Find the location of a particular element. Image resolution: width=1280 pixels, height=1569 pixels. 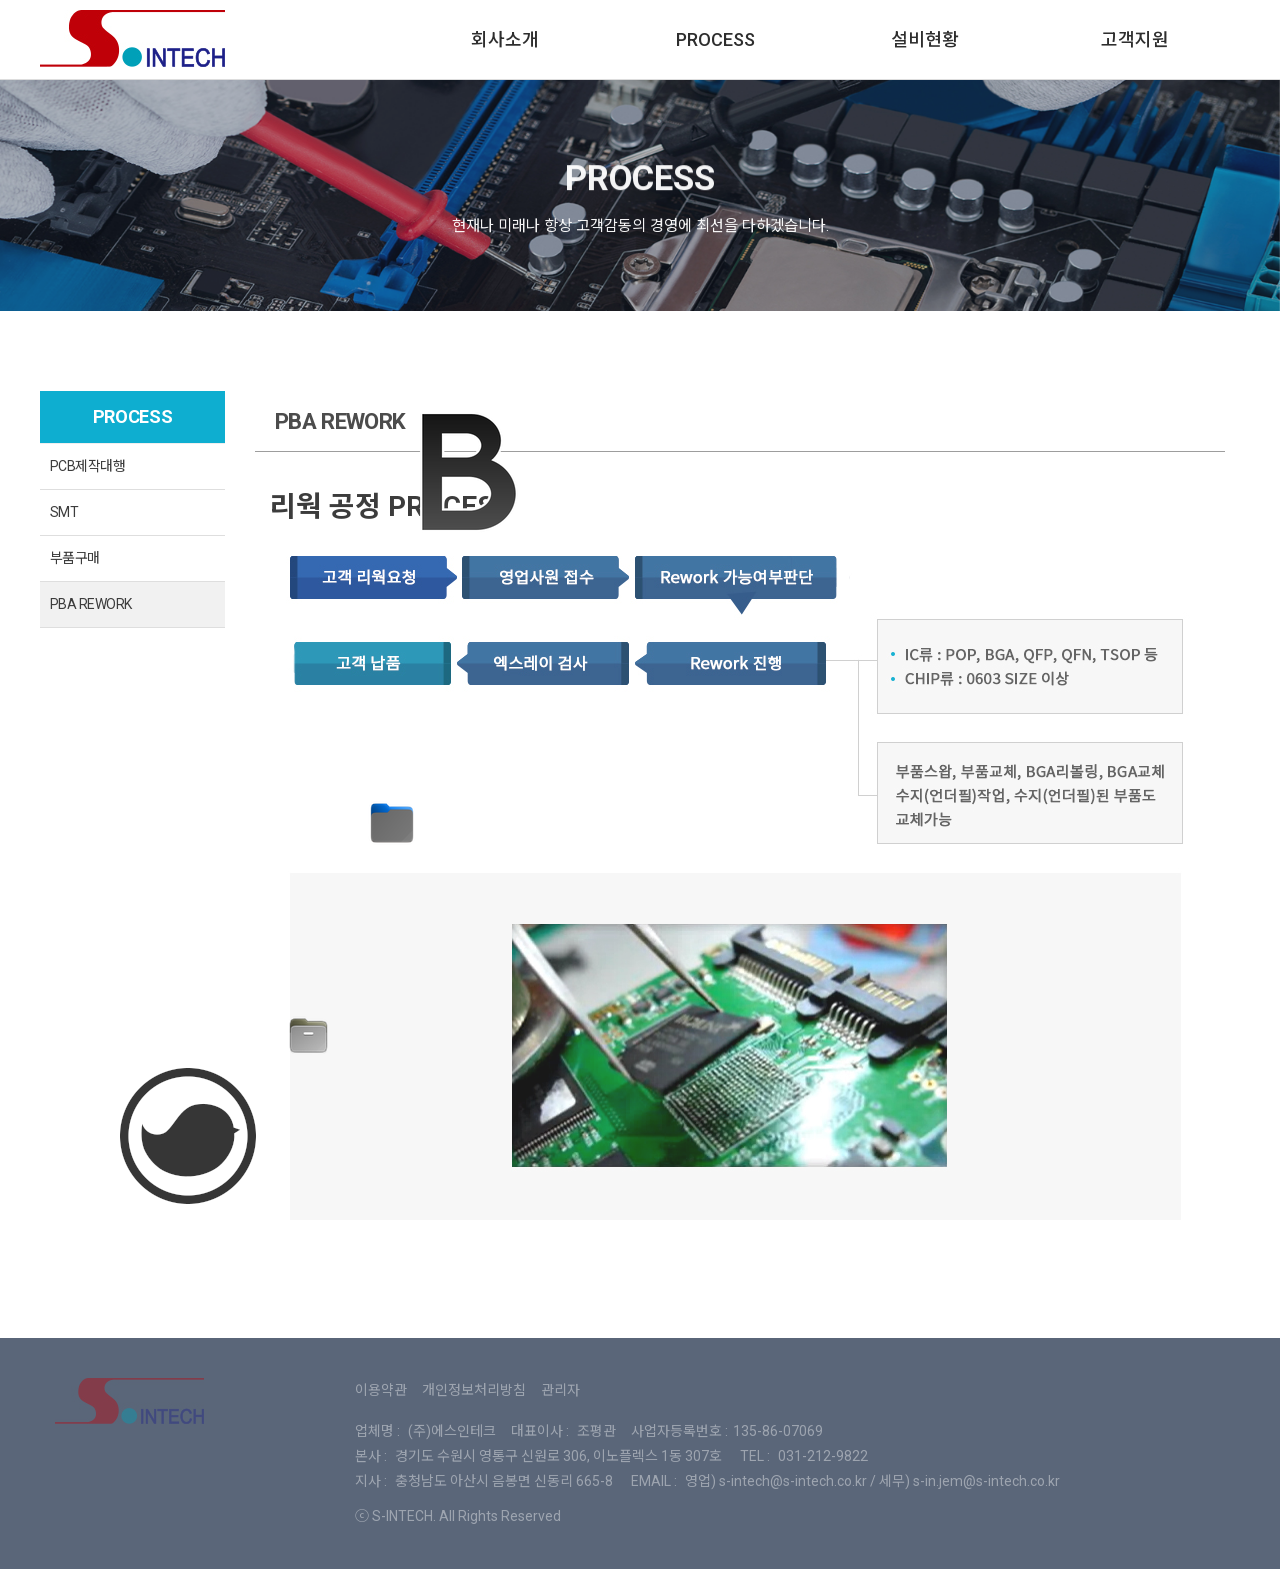

open the nautilus file manager is located at coordinates (308, 1035).